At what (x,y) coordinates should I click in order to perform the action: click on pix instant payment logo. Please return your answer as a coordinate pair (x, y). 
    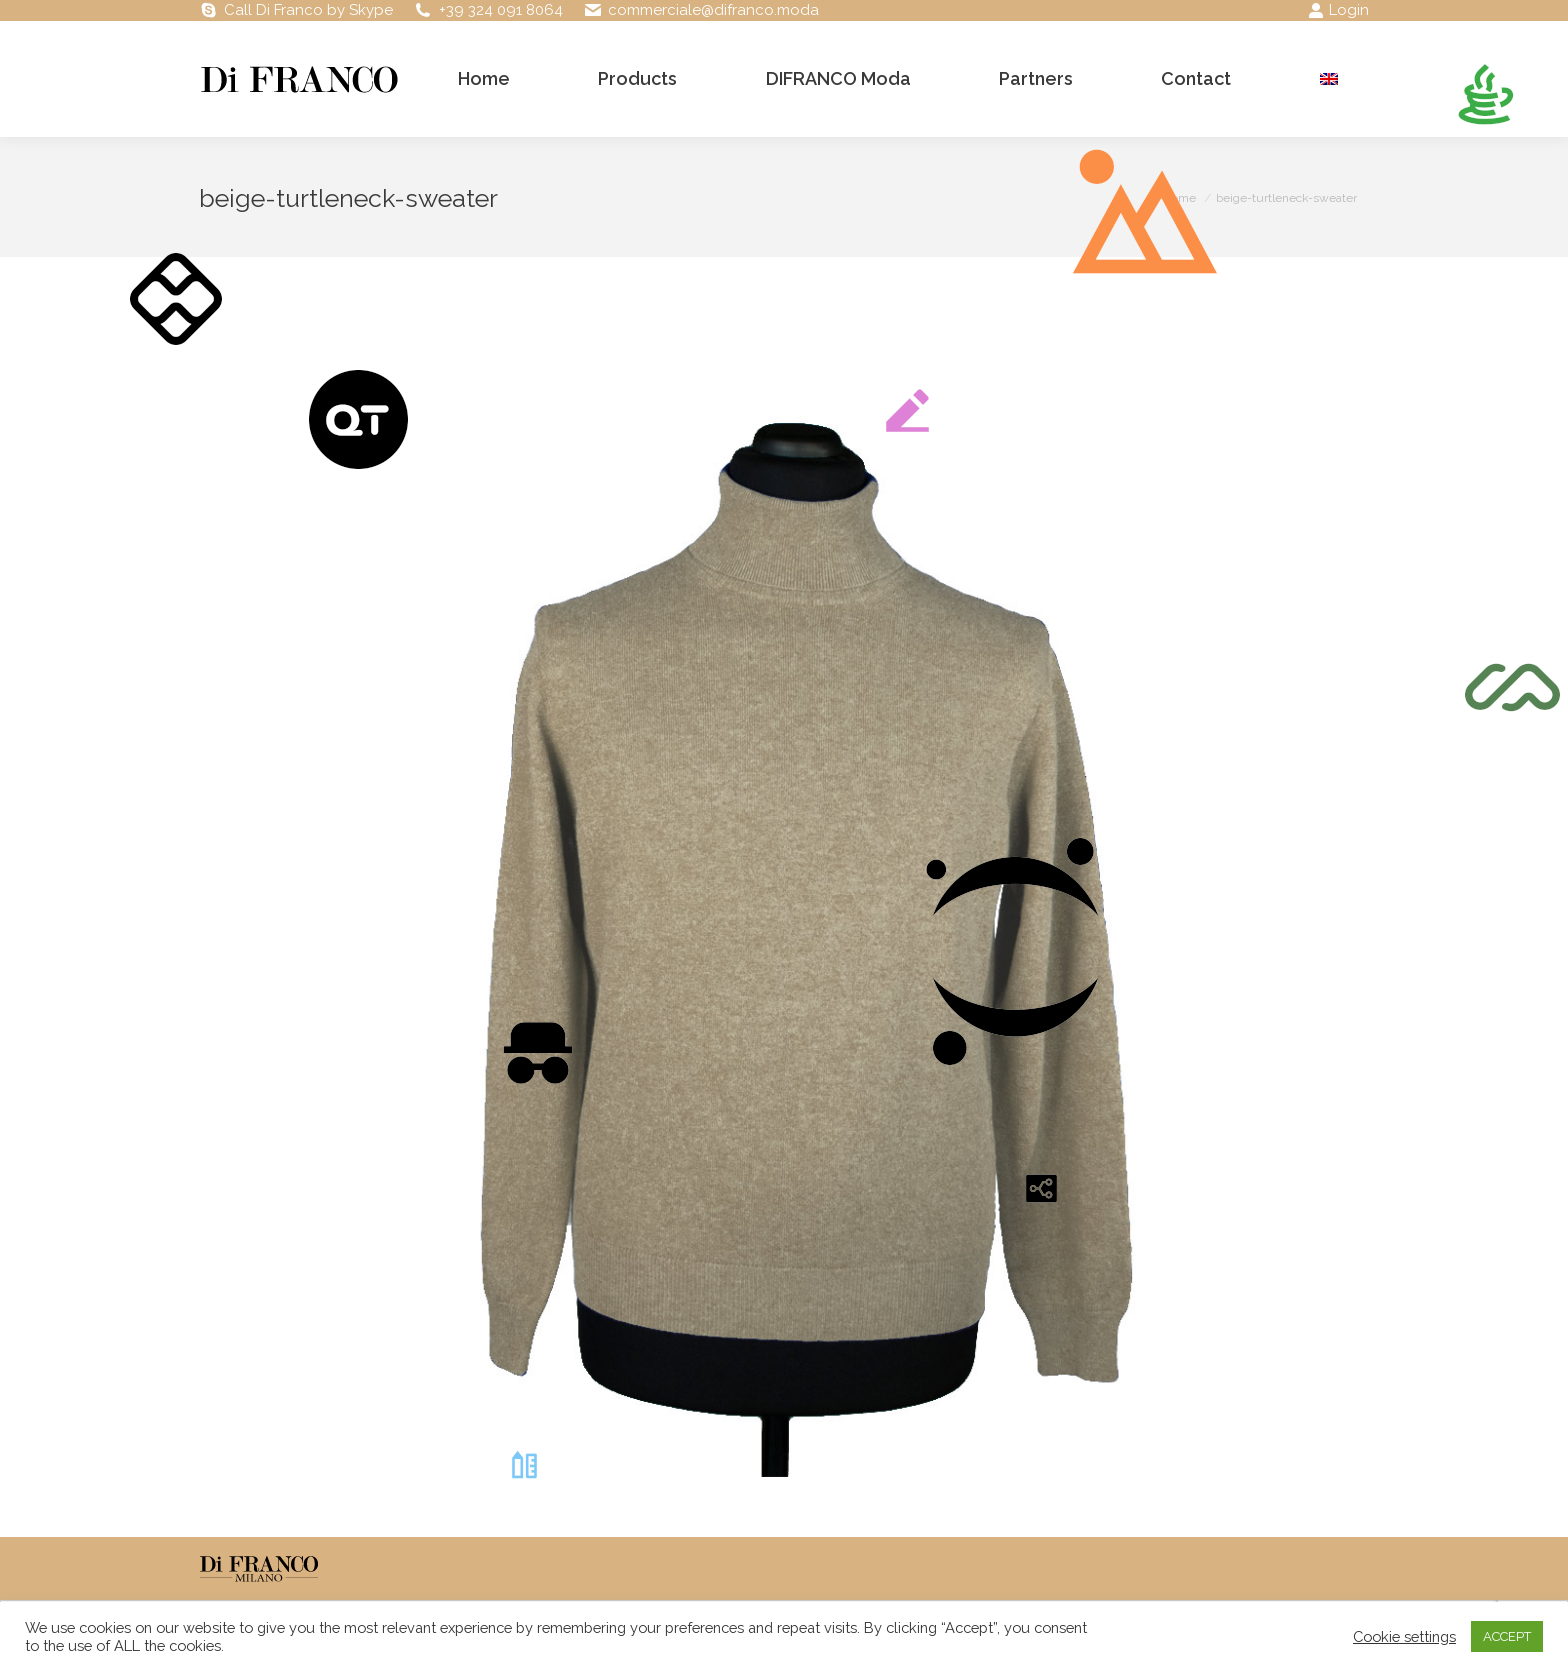
    Looking at the image, I should click on (176, 299).